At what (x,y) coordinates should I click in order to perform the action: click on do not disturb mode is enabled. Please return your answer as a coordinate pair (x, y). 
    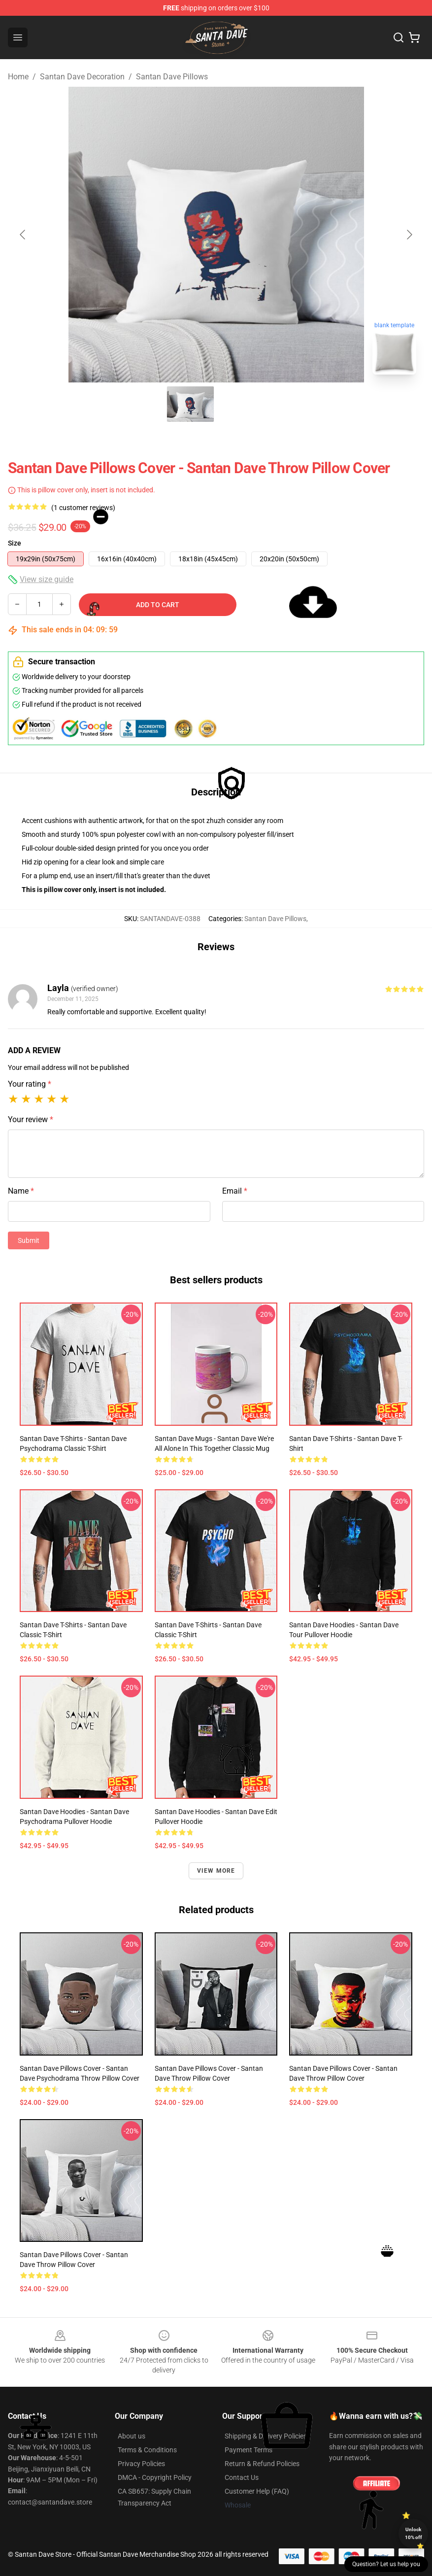
    Looking at the image, I should click on (100, 516).